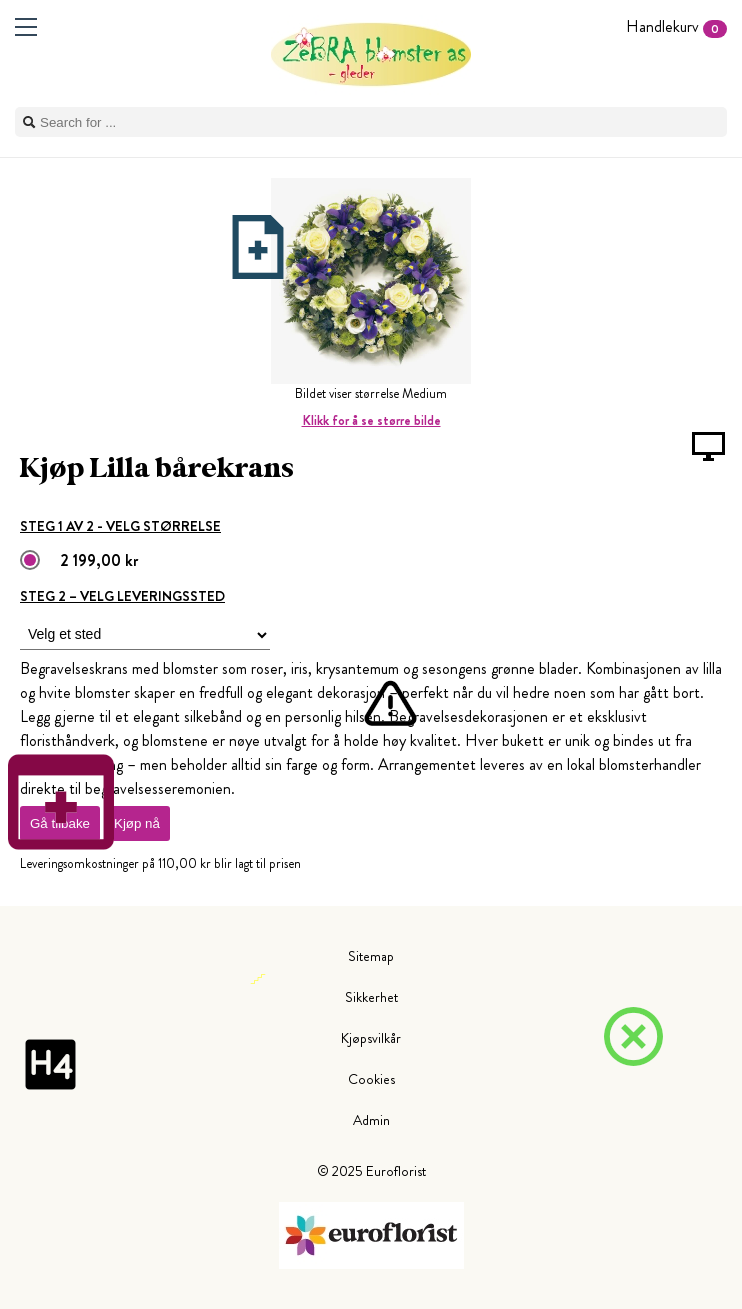  I want to click on switch to desktop view, so click(708, 446).